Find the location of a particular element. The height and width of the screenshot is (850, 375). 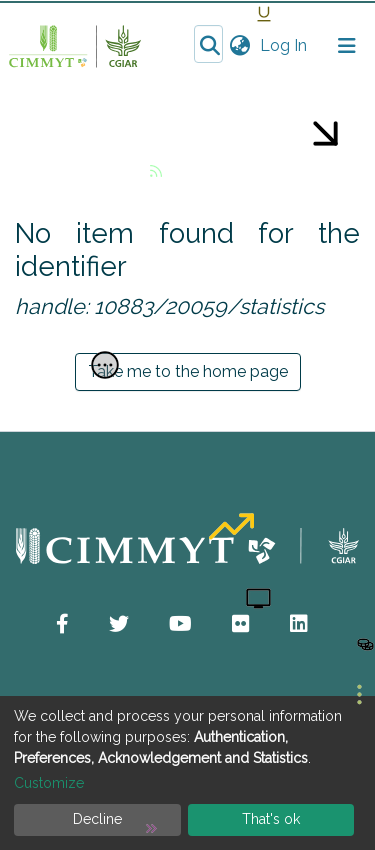

open more options menu is located at coordinates (359, 694).